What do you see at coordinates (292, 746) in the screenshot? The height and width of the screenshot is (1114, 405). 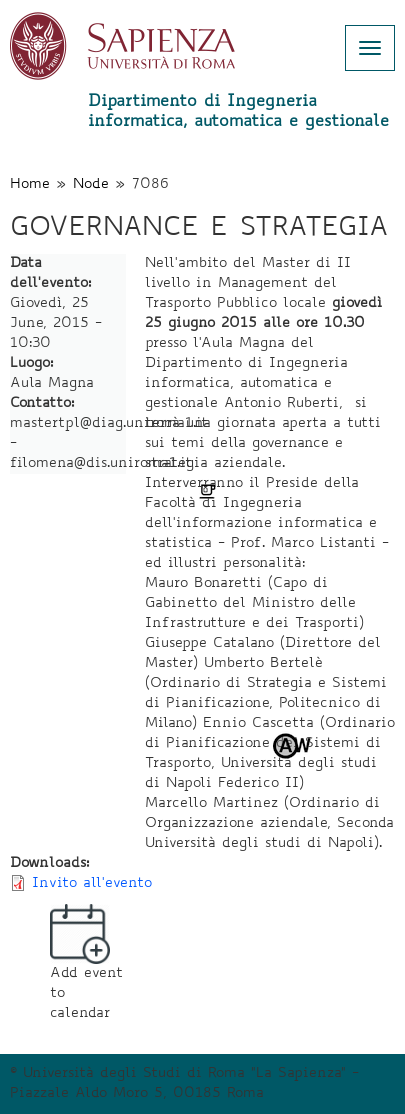 I see `enable auto white balance` at bounding box center [292, 746].